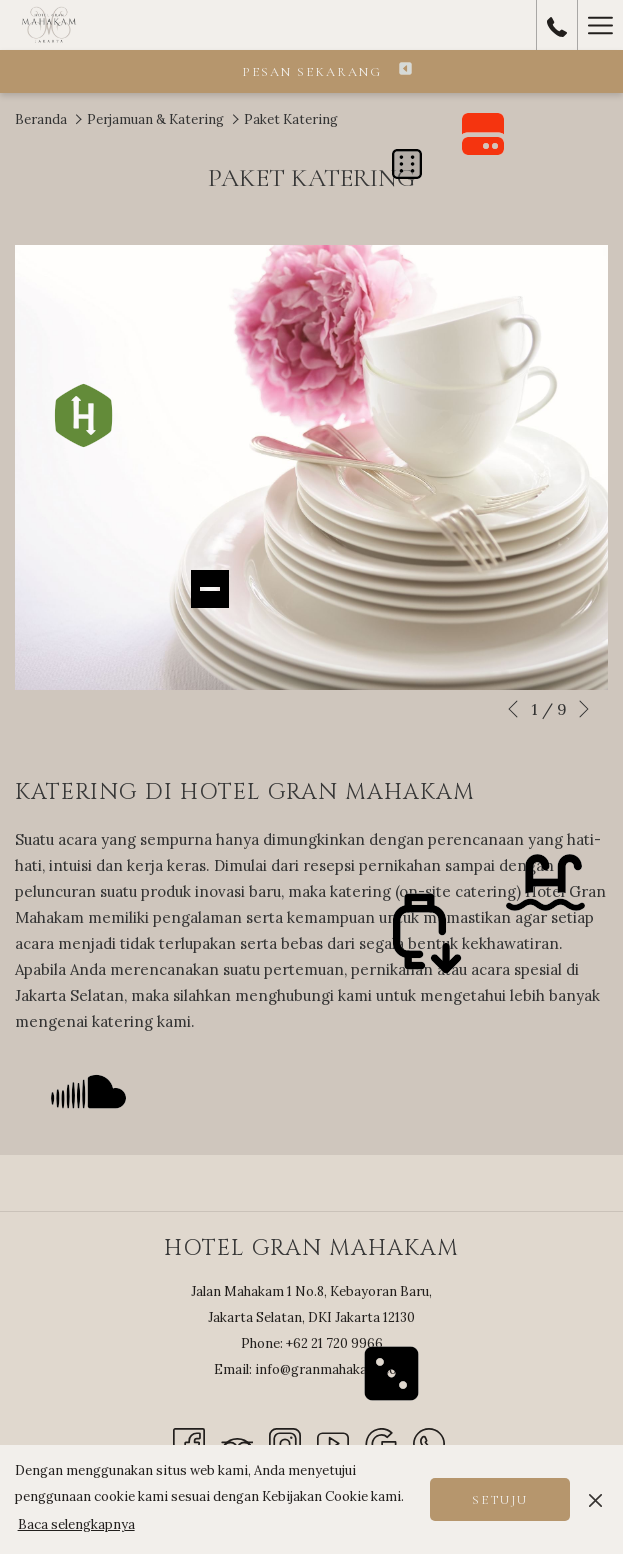  What do you see at coordinates (483, 134) in the screenshot?
I see `access storage or hard drive settings` at bounding box center [483, 134].